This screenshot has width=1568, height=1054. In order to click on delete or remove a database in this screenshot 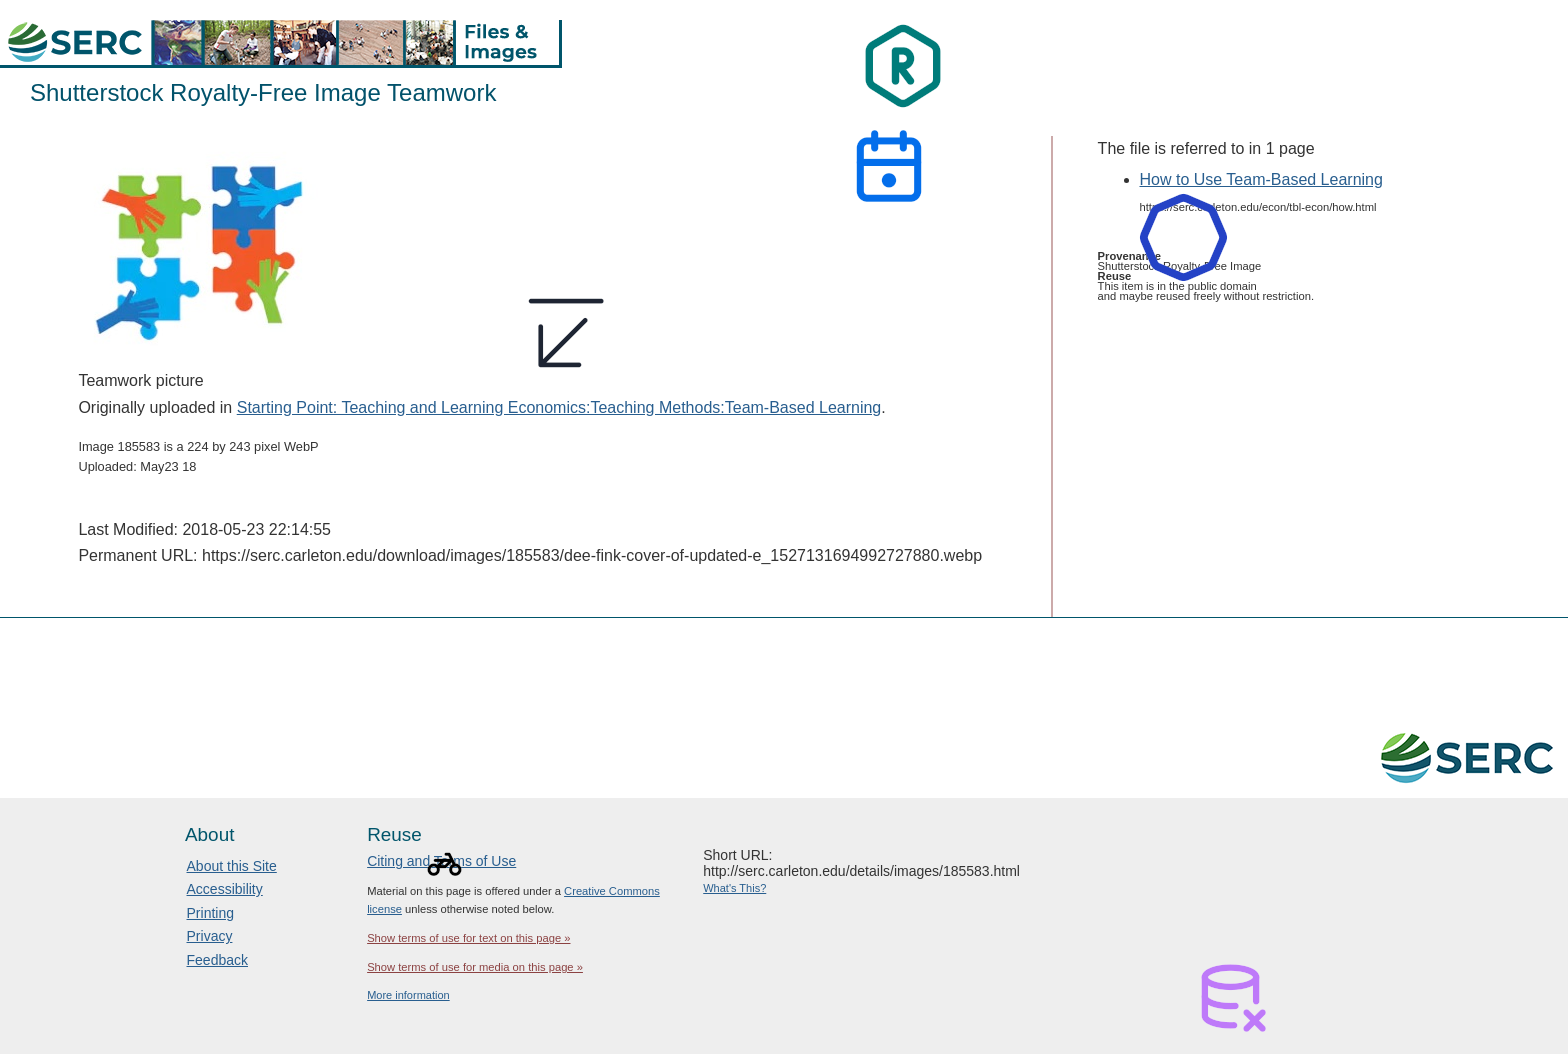, I will do `click(1230, 996)`.